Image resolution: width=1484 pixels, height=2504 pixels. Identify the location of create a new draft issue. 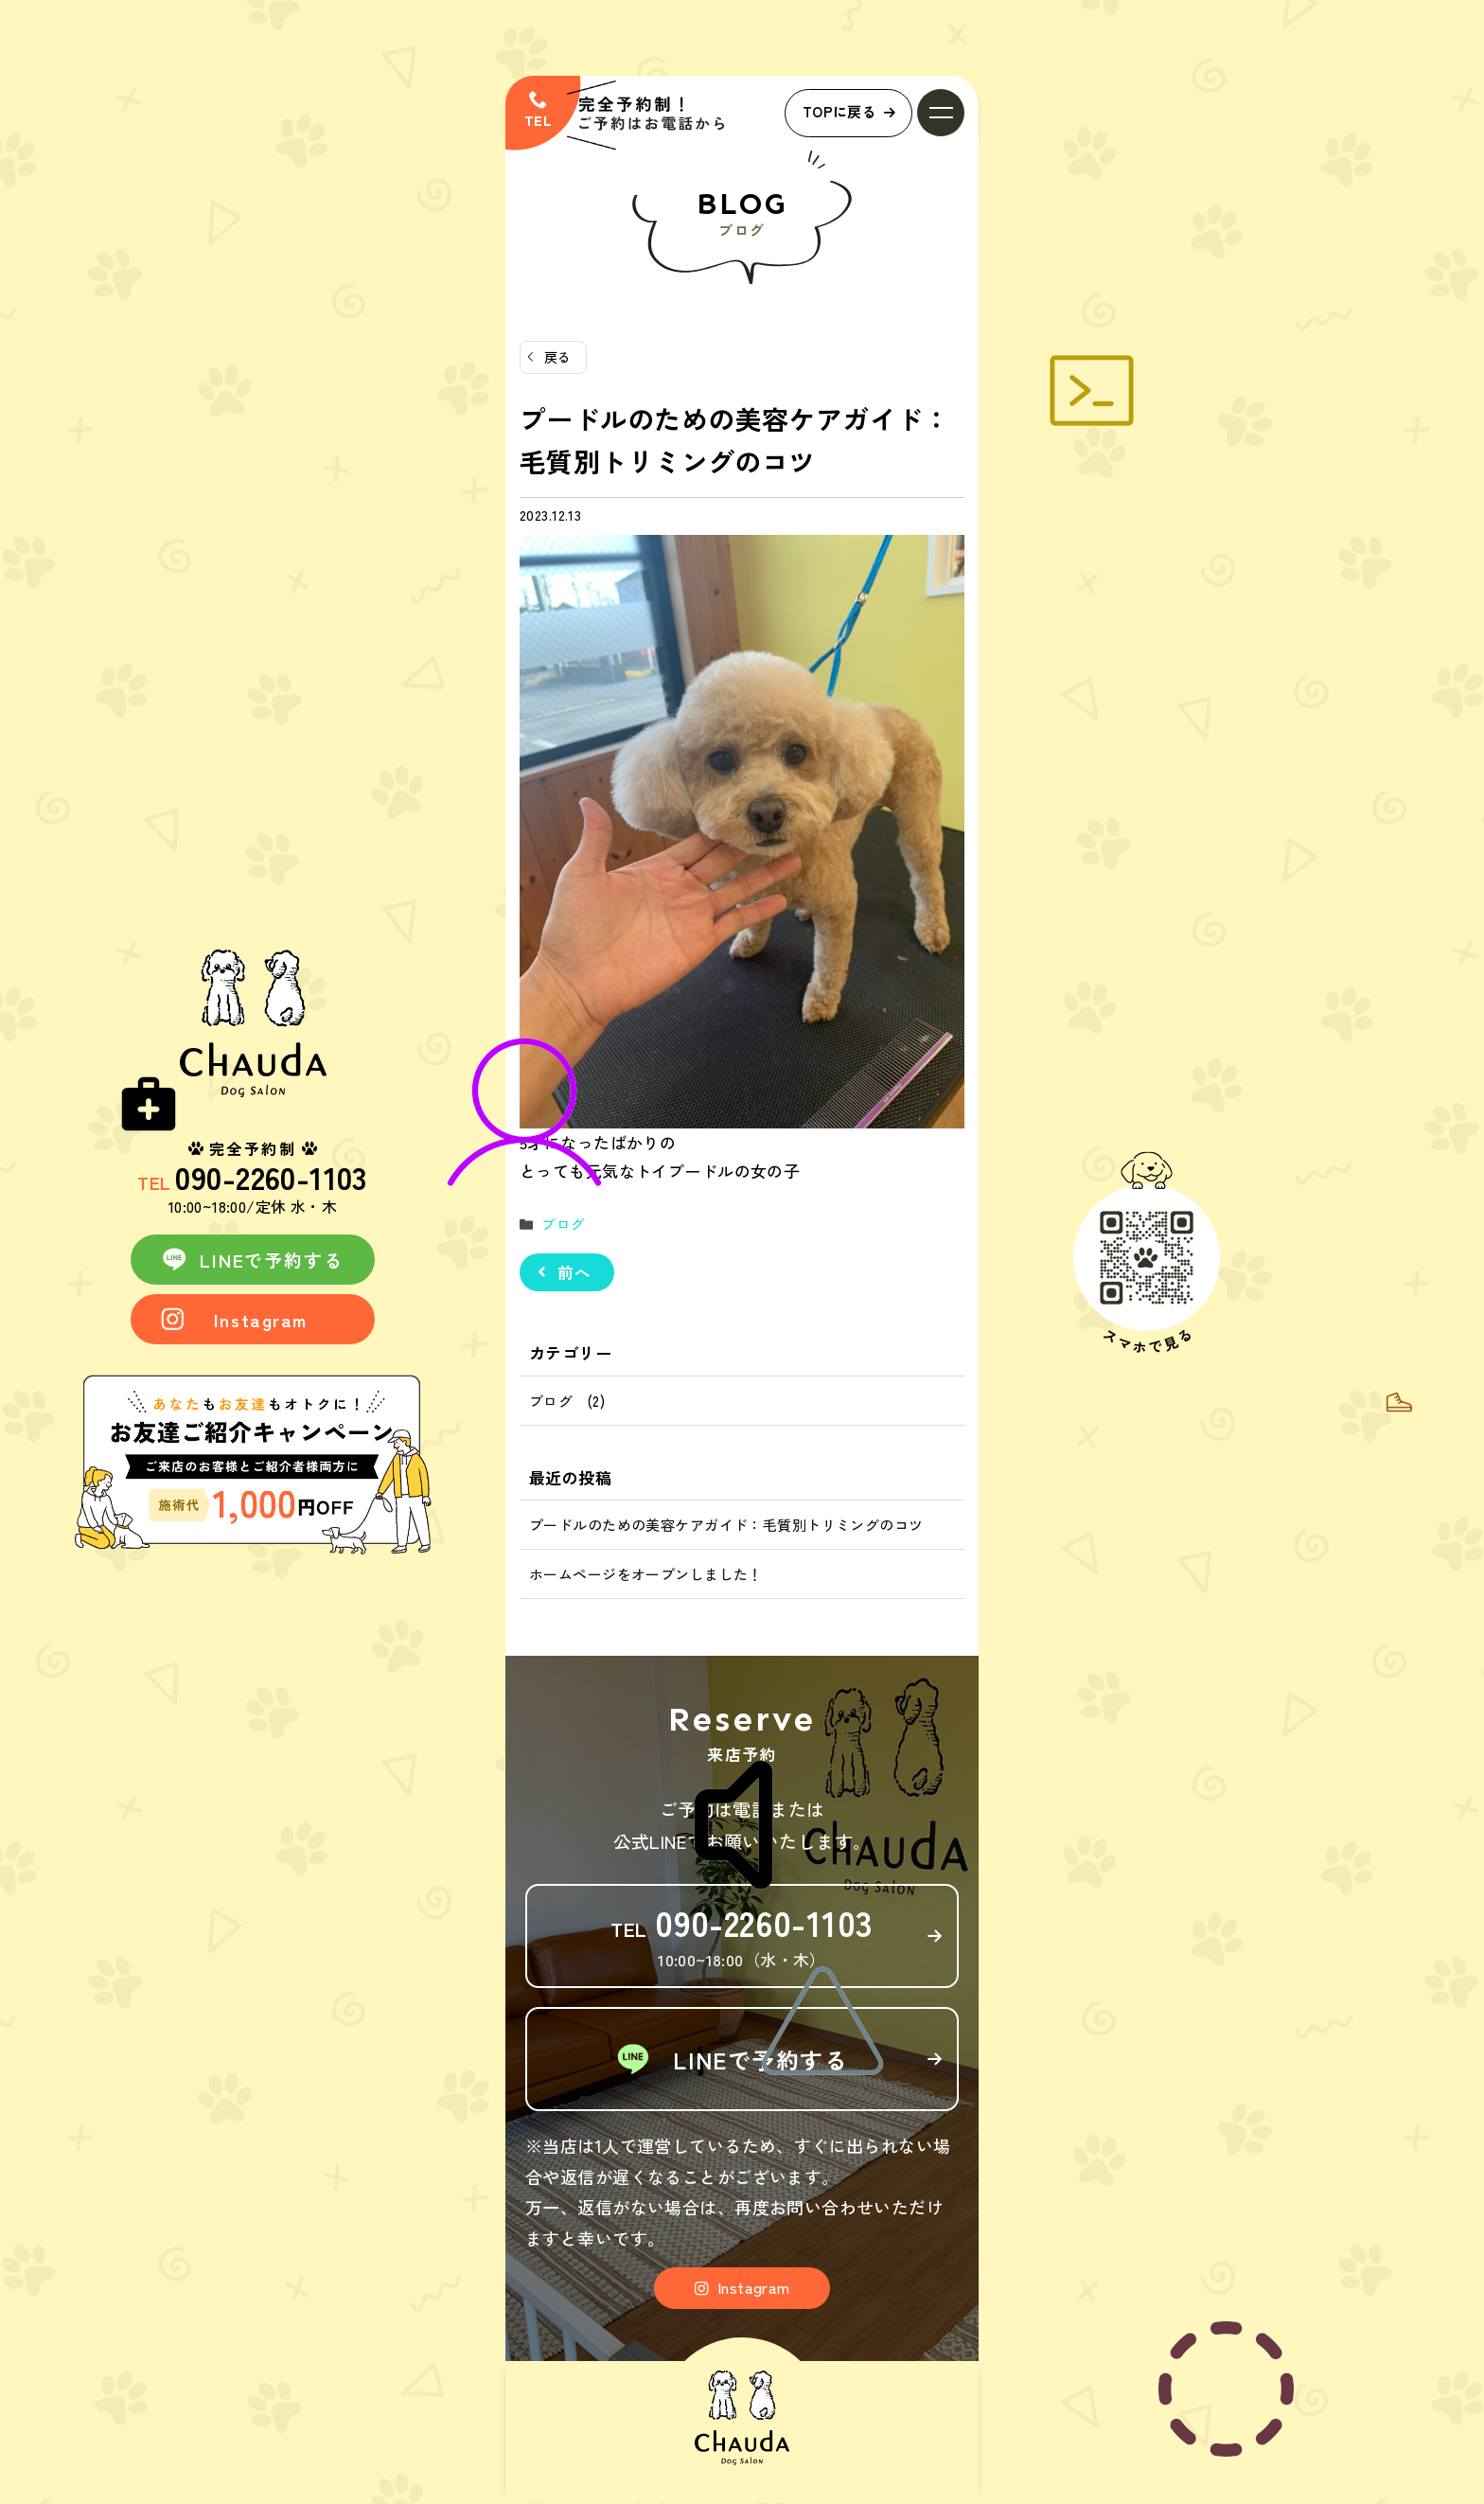
(1226, 2389).